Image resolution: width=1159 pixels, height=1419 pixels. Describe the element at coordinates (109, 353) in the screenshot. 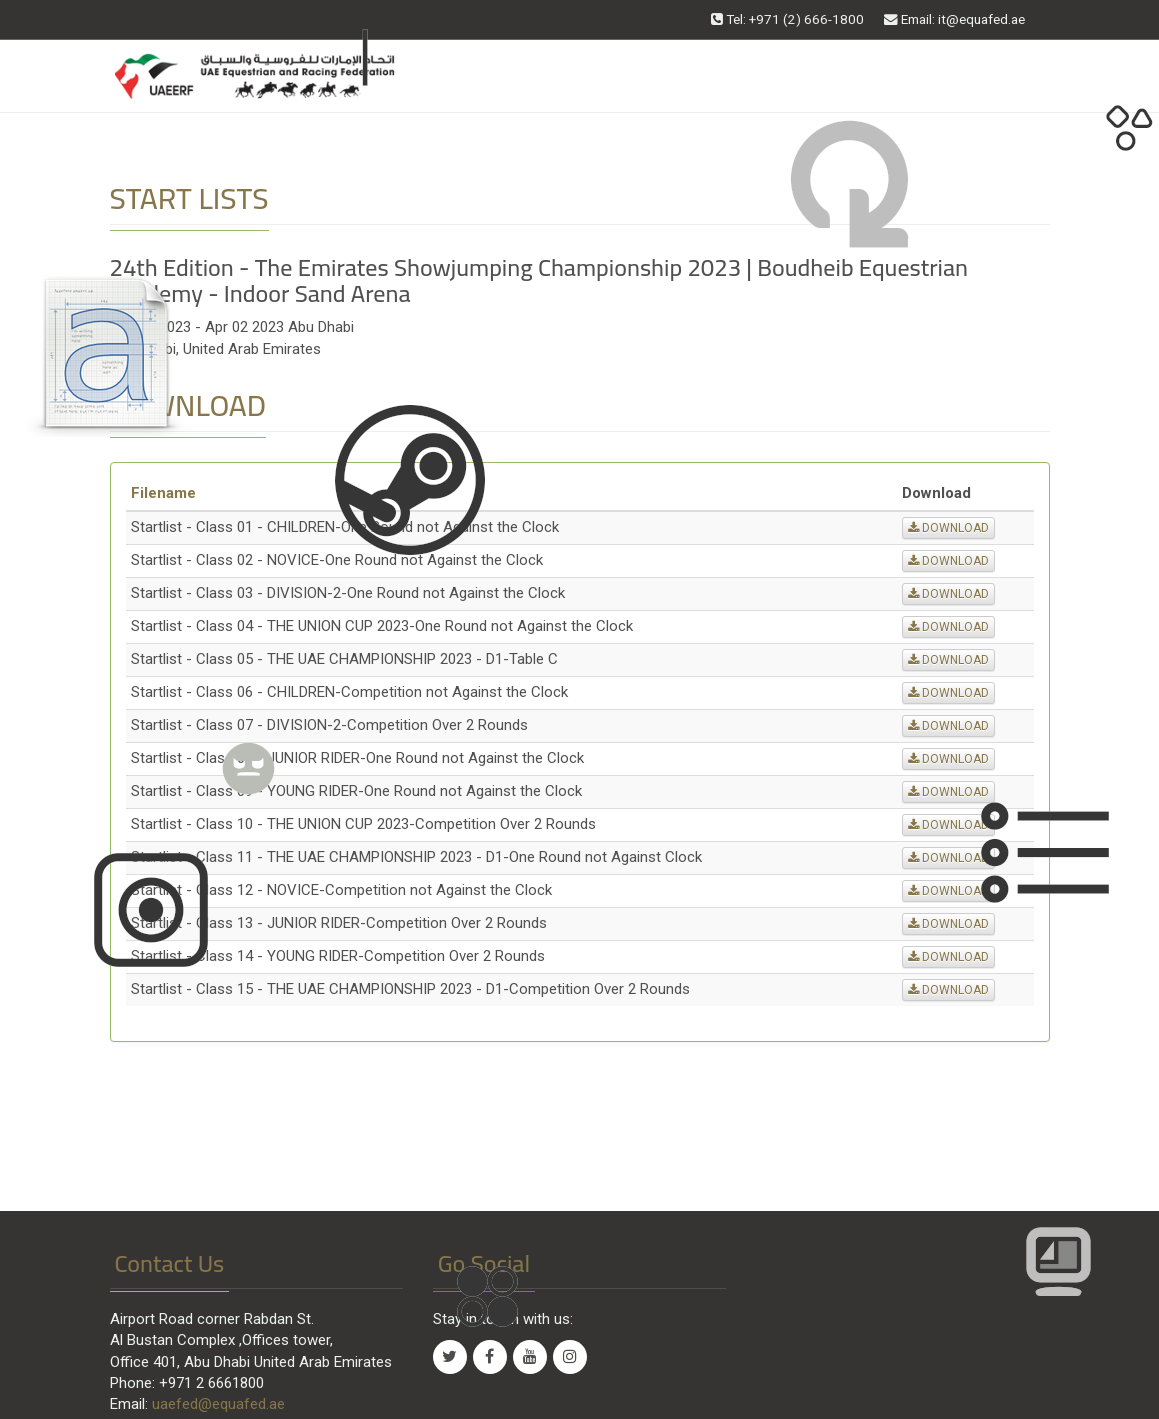

I see `a font file type indicator` at that location.